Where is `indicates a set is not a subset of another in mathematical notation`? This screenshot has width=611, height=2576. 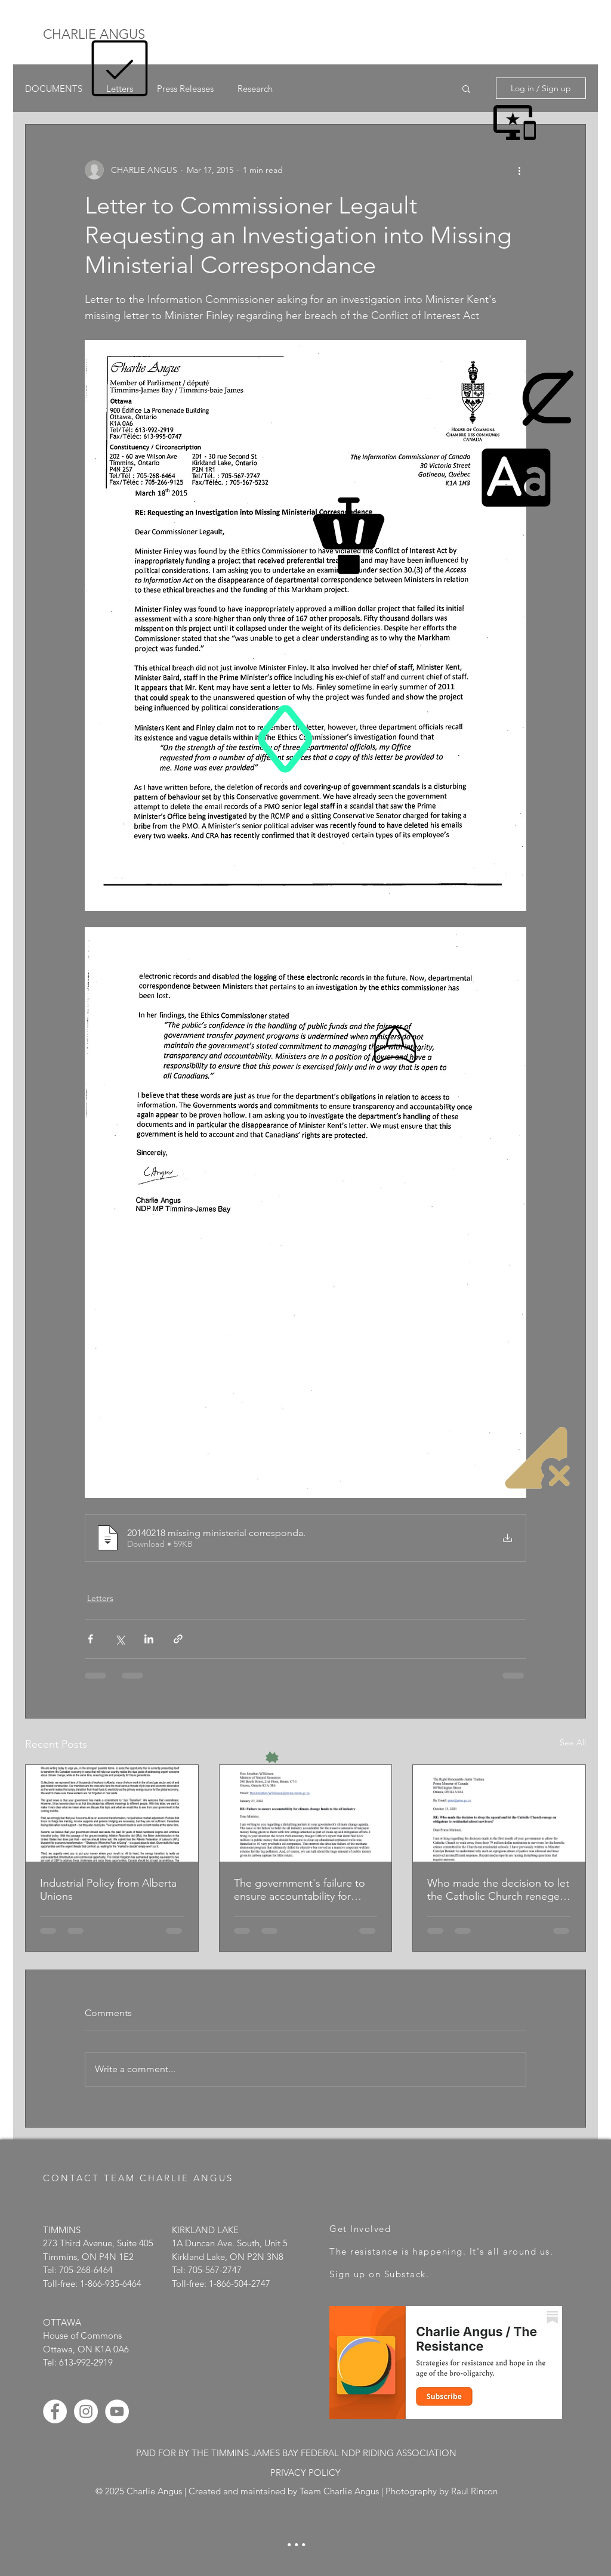 indicates a set is not a subset of another in mathematical notation is located at coordinates (548, 398).